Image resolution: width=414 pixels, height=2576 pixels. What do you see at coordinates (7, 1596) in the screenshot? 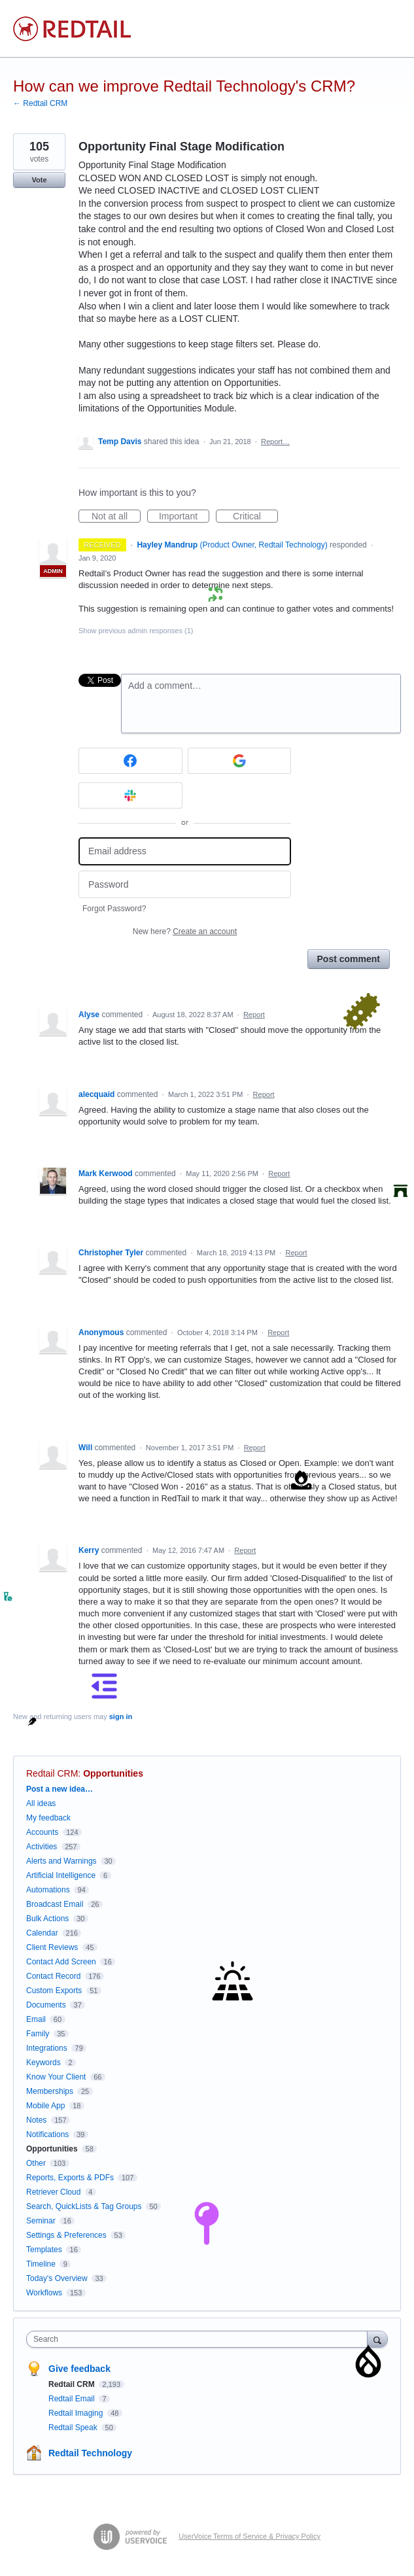
I see `view virus or pathogen test results` at bounding box center [7, 1596].